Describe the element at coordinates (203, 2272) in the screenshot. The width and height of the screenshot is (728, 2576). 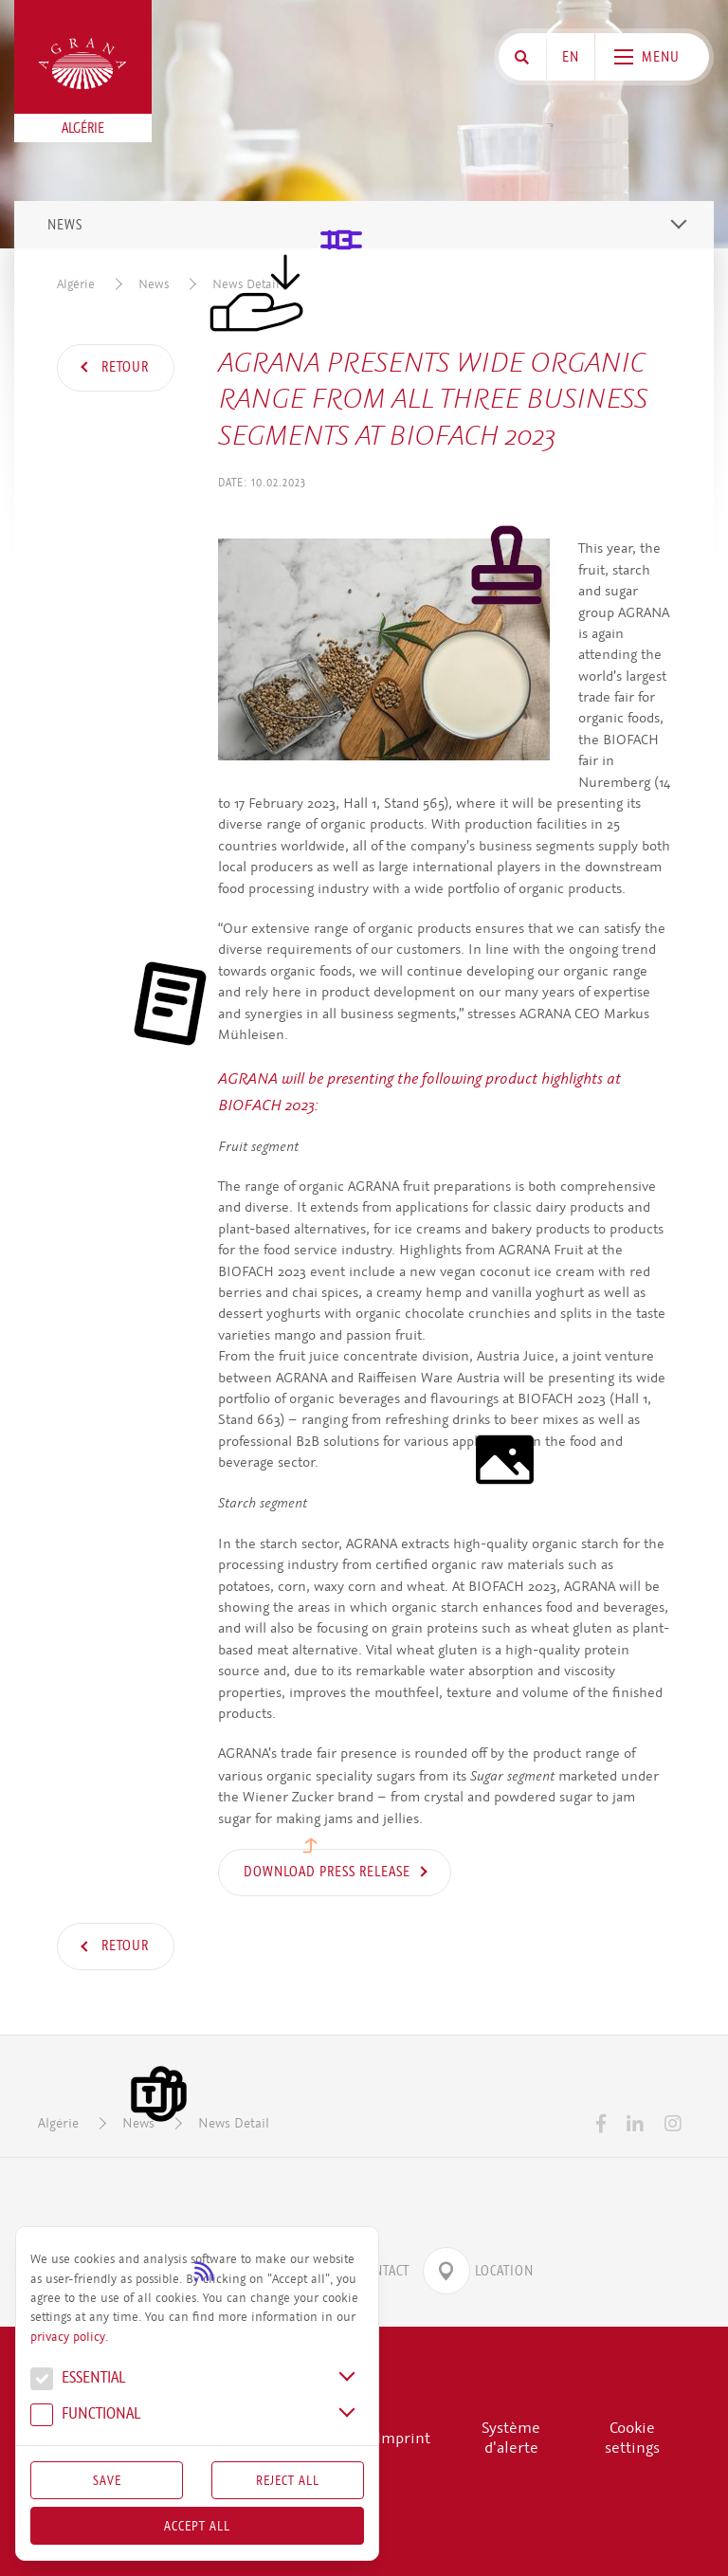
I see `subscribe to RSS feed` at that location.